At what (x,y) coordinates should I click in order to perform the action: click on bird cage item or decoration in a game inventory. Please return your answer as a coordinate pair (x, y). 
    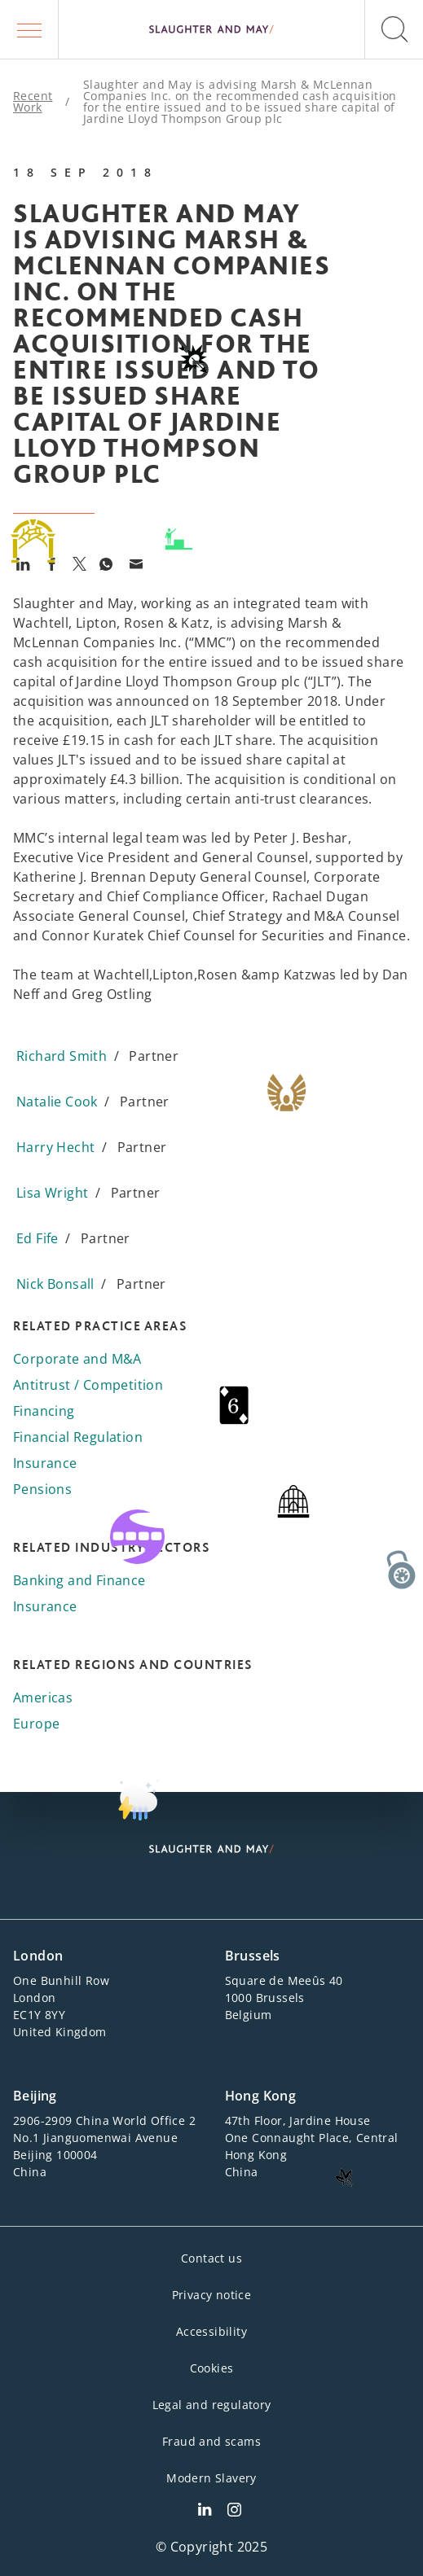
    Looking at the image, I should click on (293, 1501).